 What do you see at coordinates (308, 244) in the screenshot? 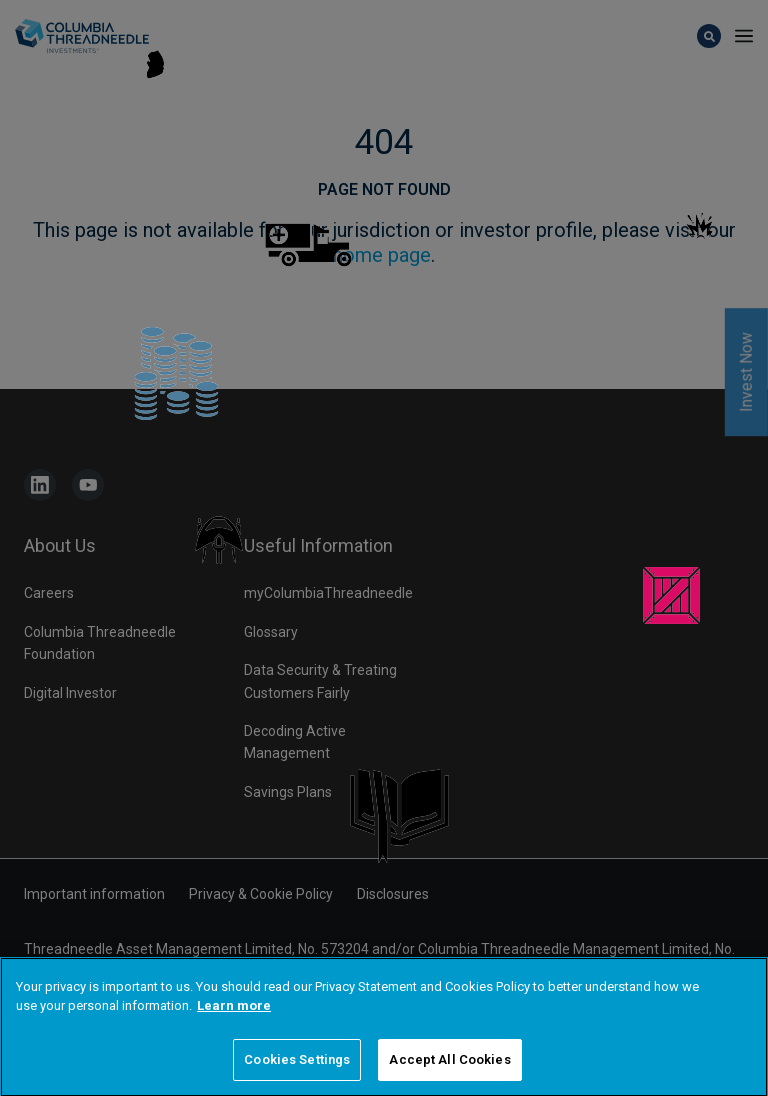
I see `military ambulance unit or medical transport` at bounding box center [308, 244].